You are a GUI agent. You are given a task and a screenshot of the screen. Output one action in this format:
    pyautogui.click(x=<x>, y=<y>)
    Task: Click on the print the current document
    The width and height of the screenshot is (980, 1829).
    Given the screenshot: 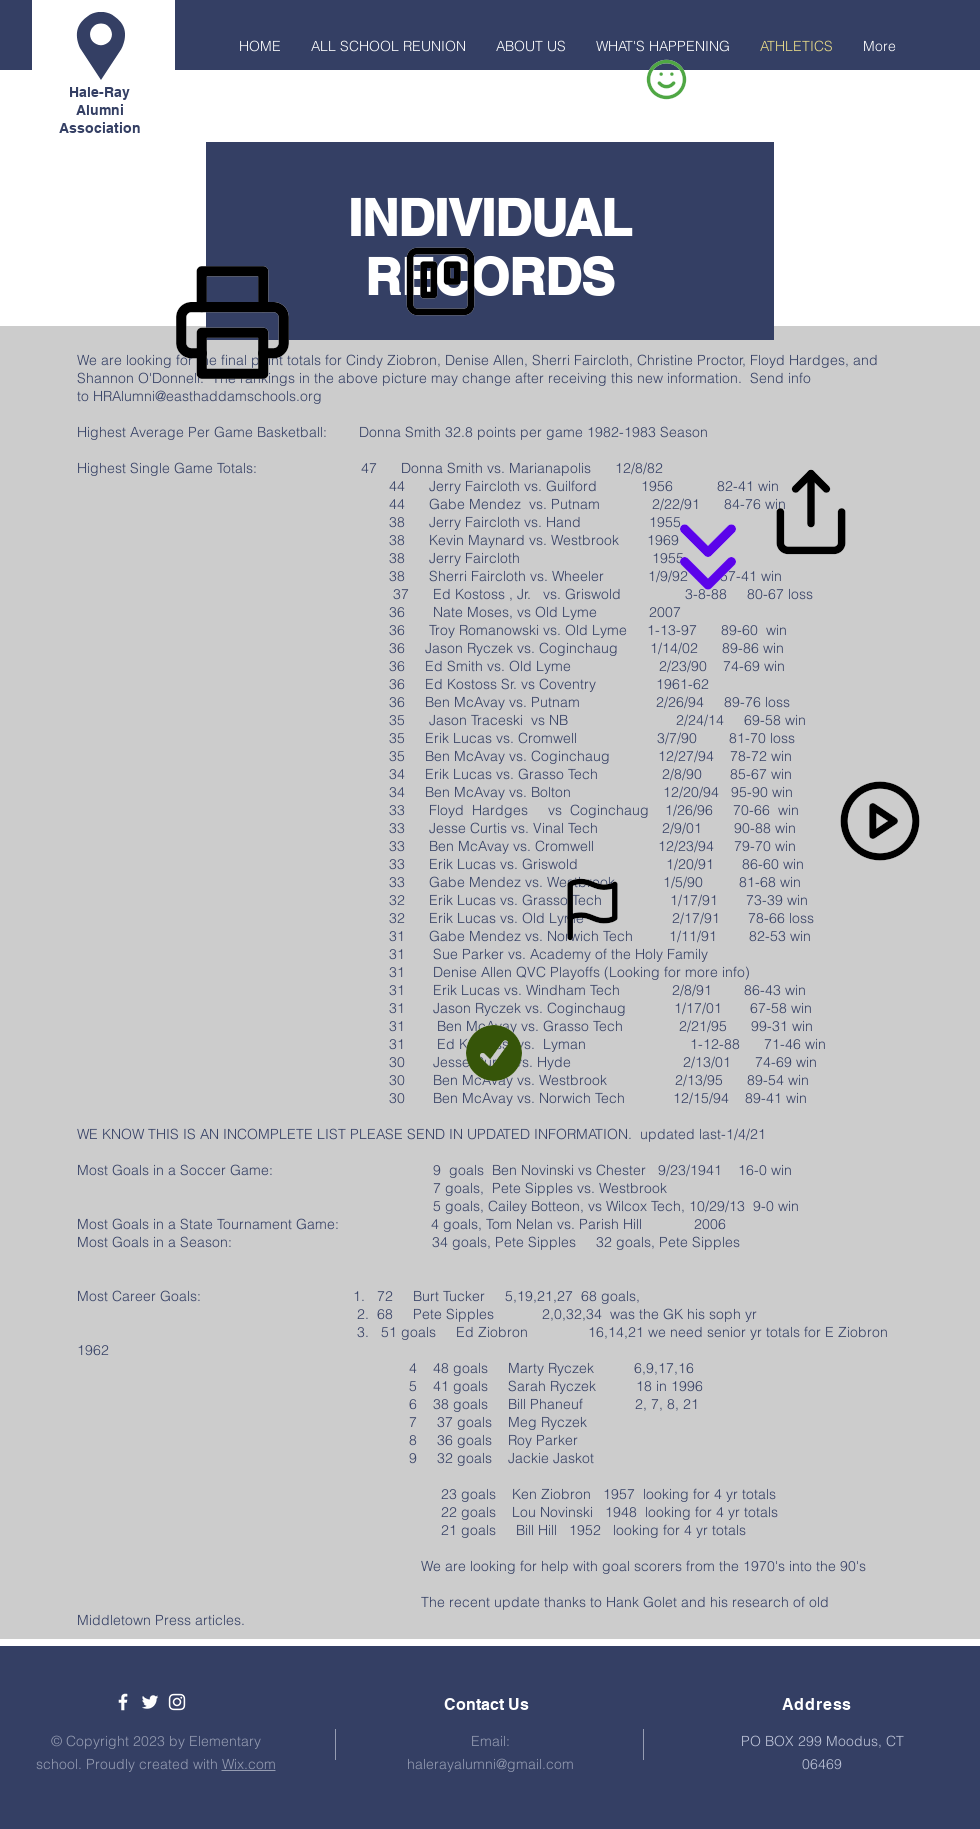 What is the action you would take?
    pyautogui.click(x=232, y=322)
    